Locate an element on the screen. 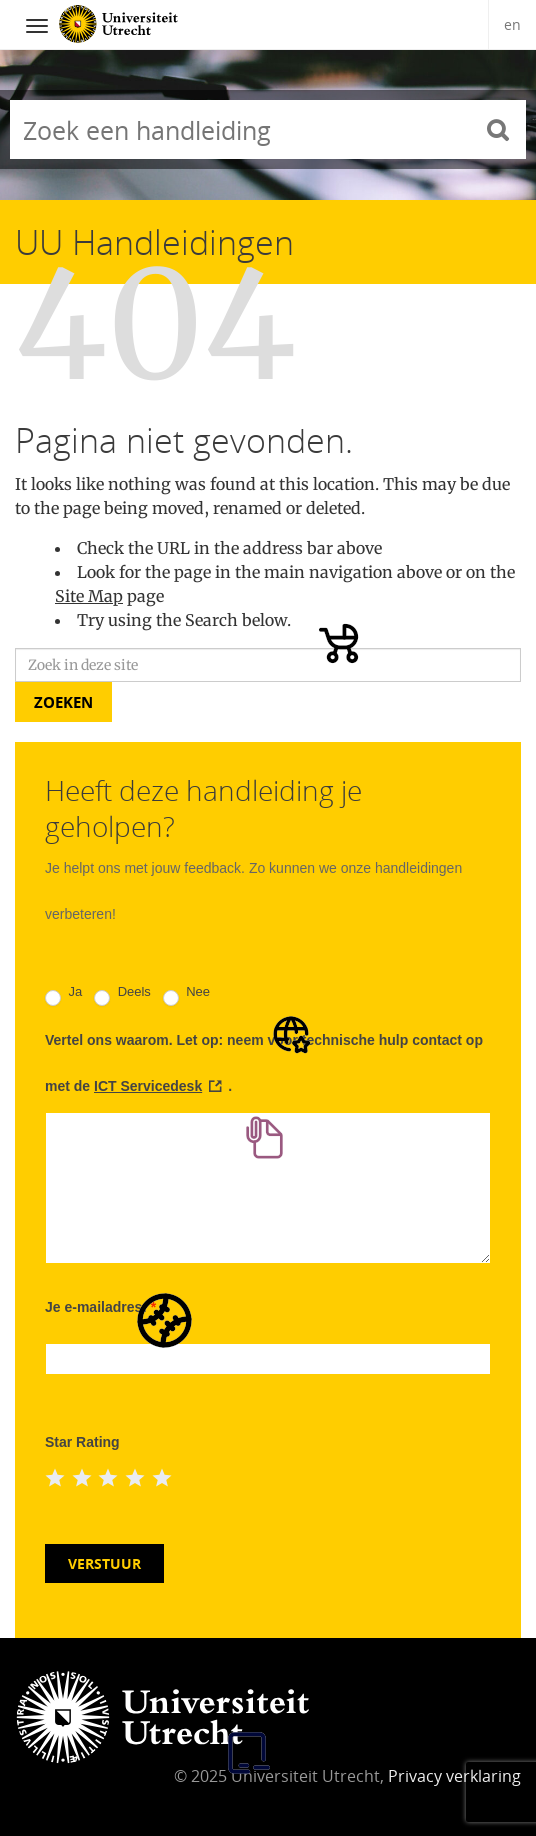 Image resolution: width=536 pixels, height=1836 pixels. view baseball scores or stats is located at coordinates (164, 1320).